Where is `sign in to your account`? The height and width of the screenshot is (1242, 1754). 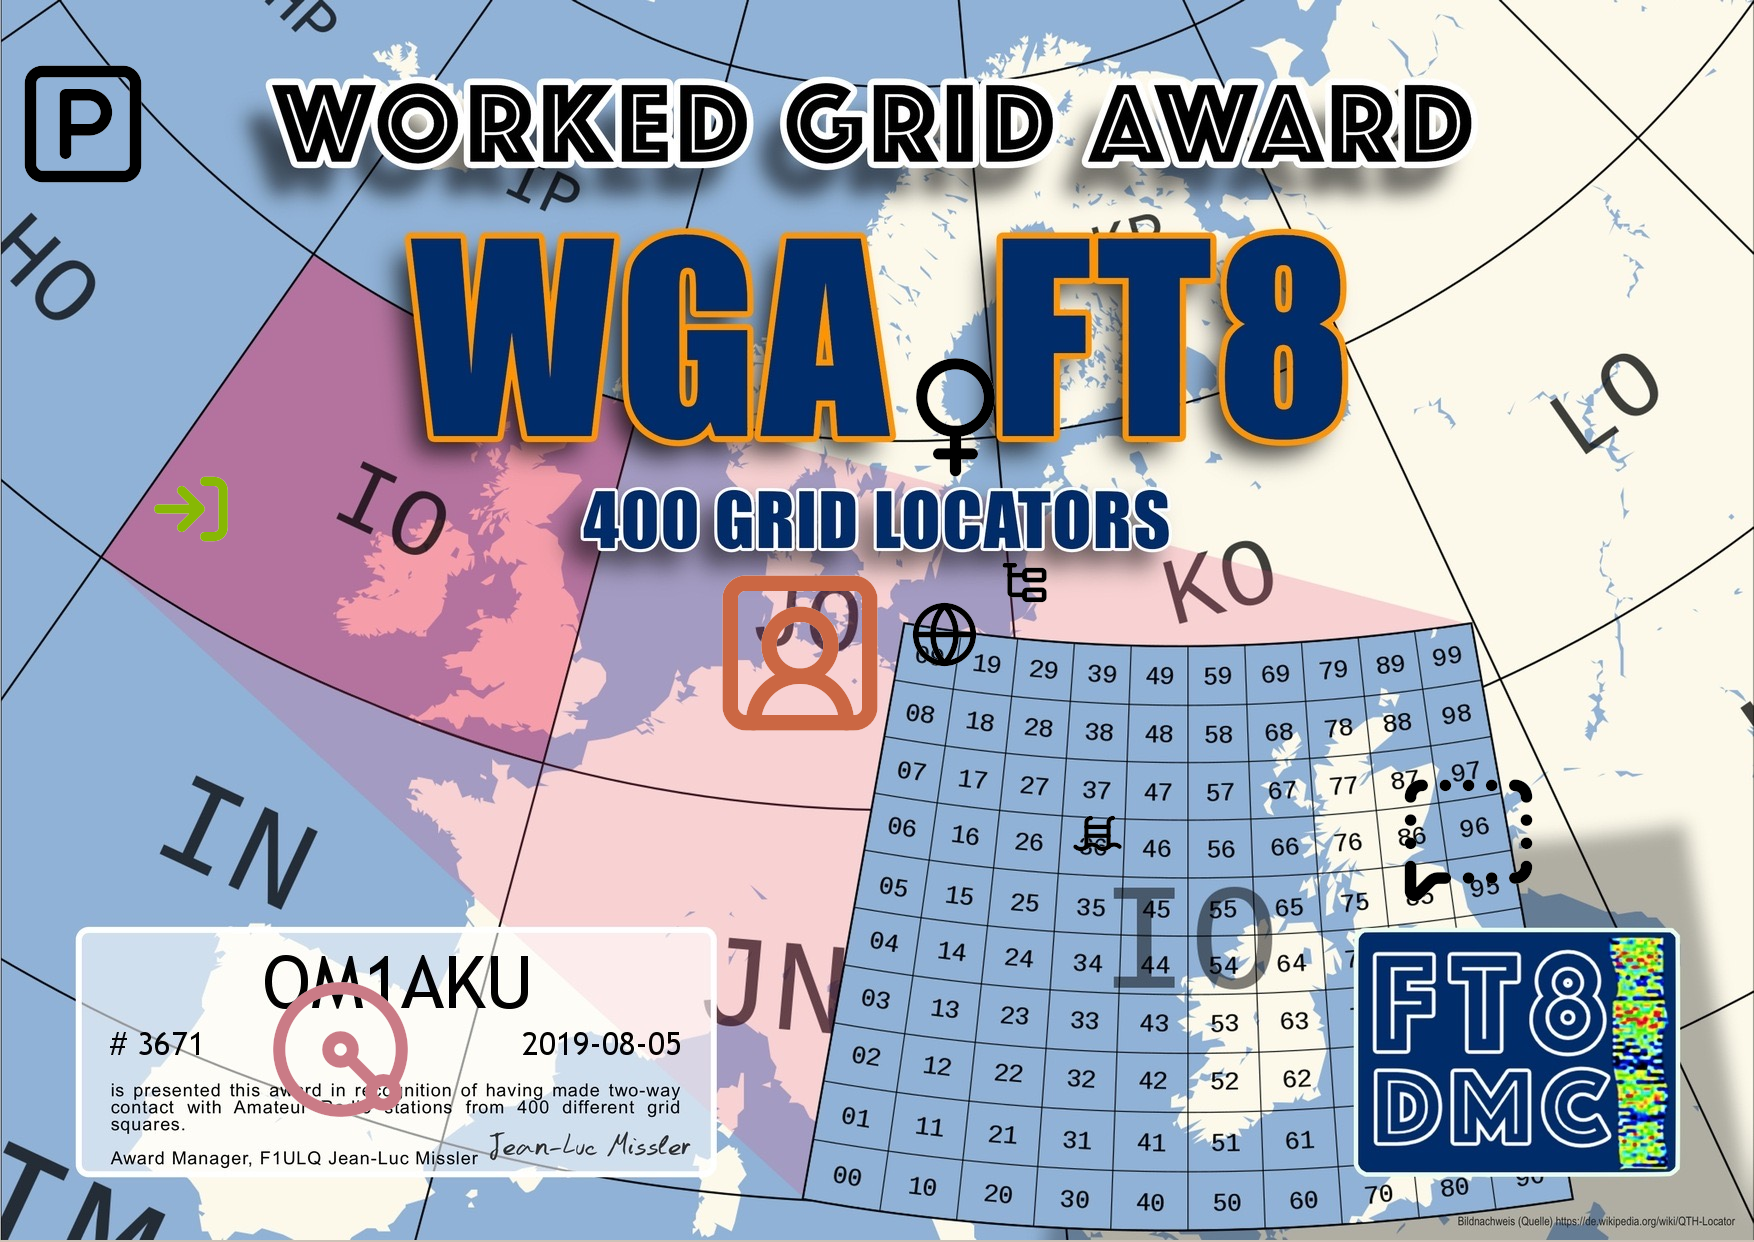 sign in to your account is located at coordinates (191, 509).